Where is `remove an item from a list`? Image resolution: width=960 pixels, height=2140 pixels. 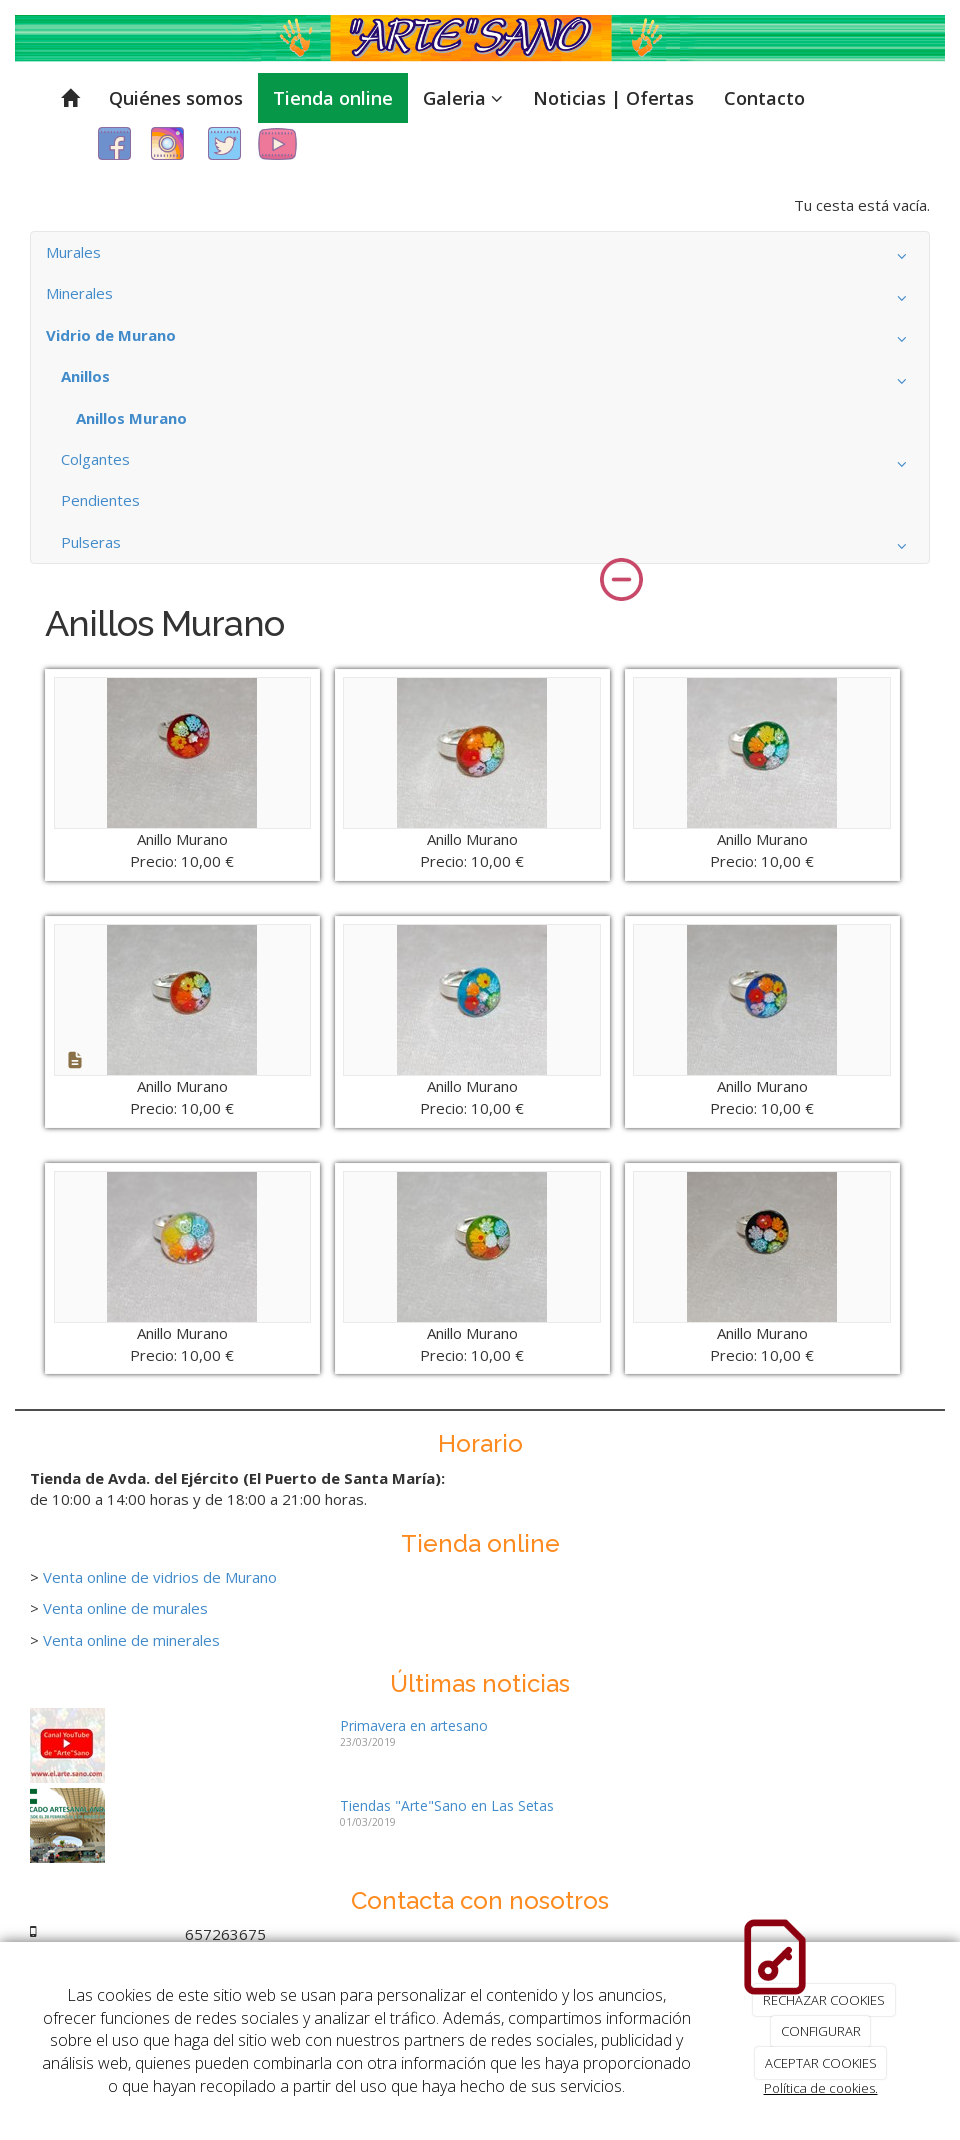
remove an item from a list is located at coordinates (621, 579).